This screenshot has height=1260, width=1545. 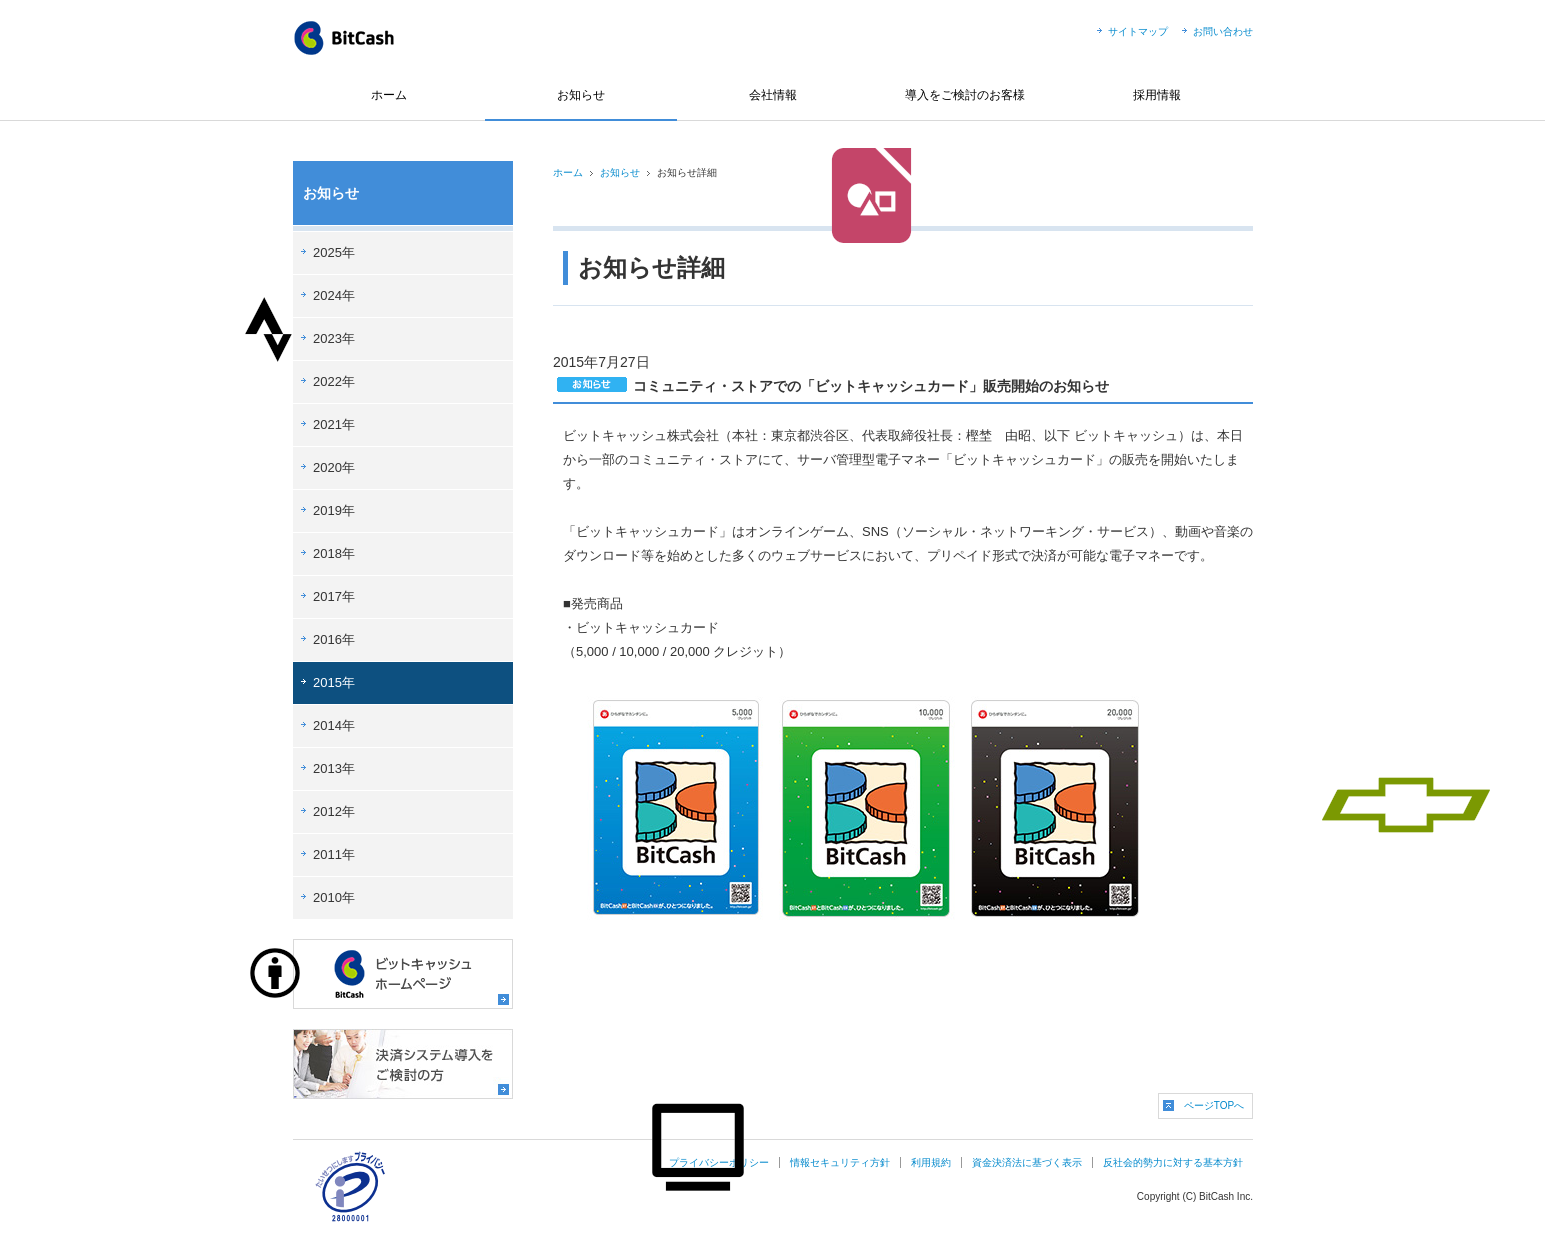 What do you see at coordinates (1406, 805) in the screenshot?
I see `chevrolet brand logo` at bounding box center [1406, 805].